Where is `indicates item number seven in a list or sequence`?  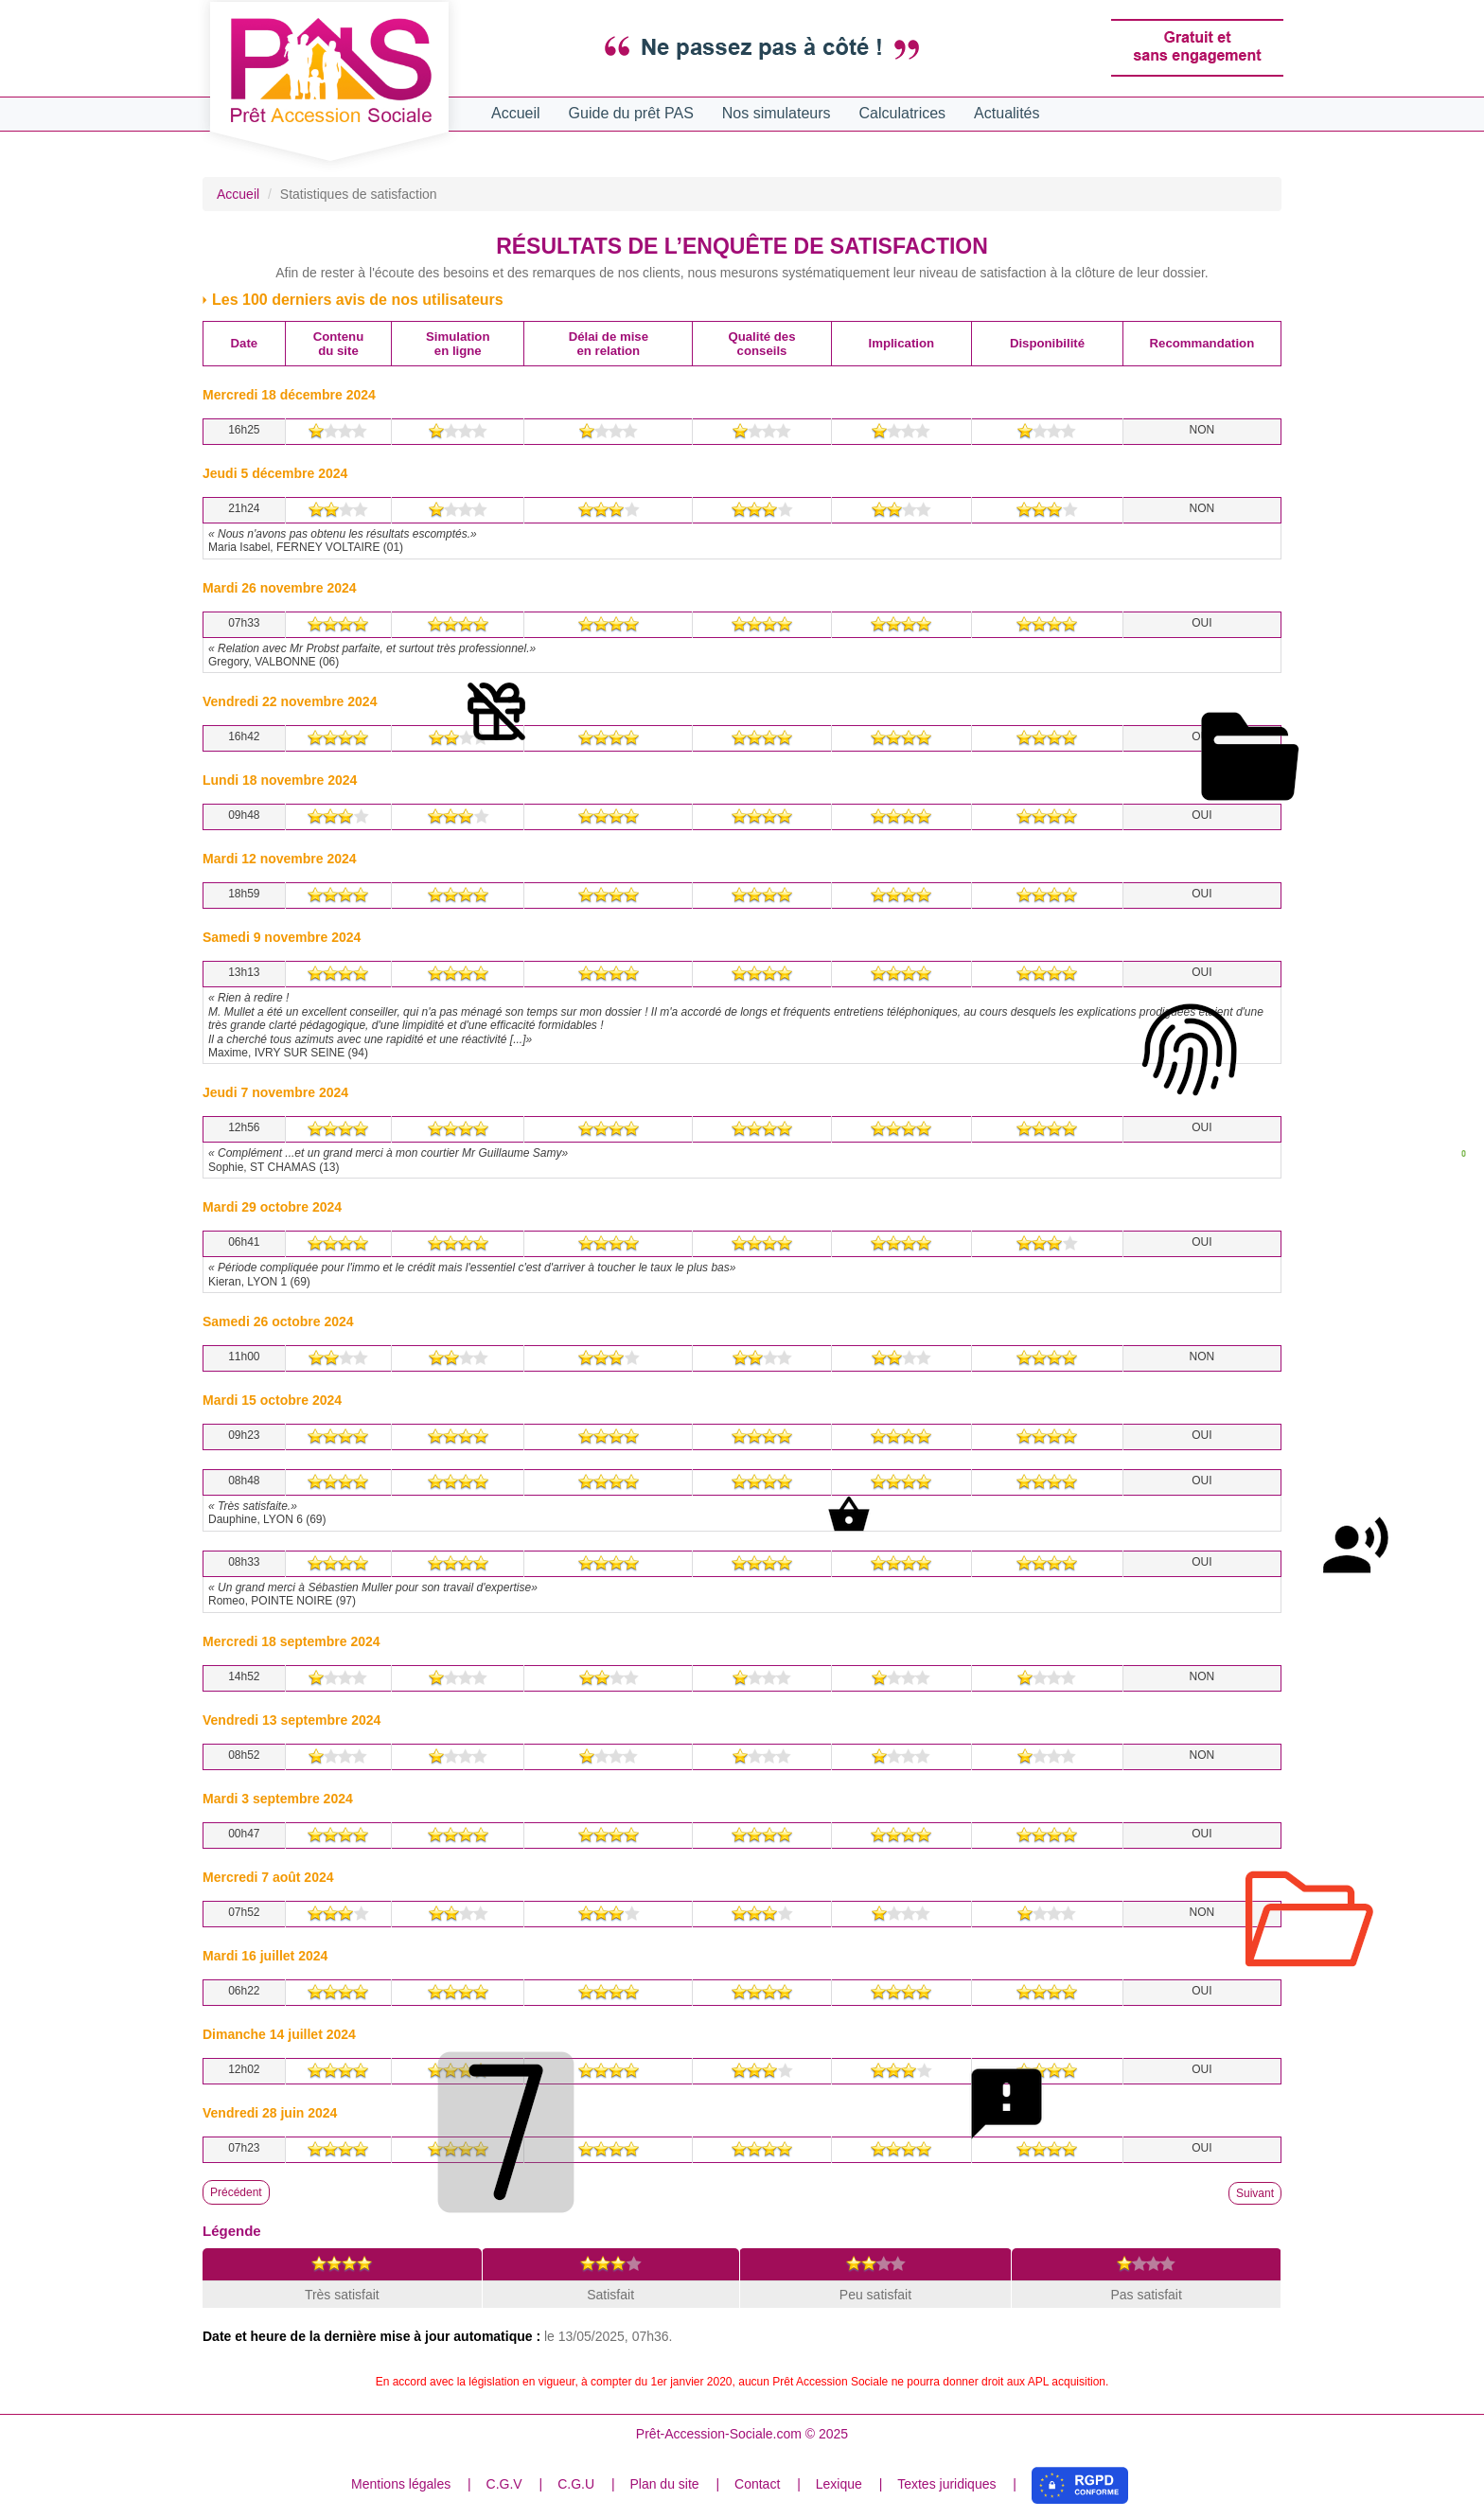
indicates item number seven in a list or sequence is located at coordinates (505, 2132).